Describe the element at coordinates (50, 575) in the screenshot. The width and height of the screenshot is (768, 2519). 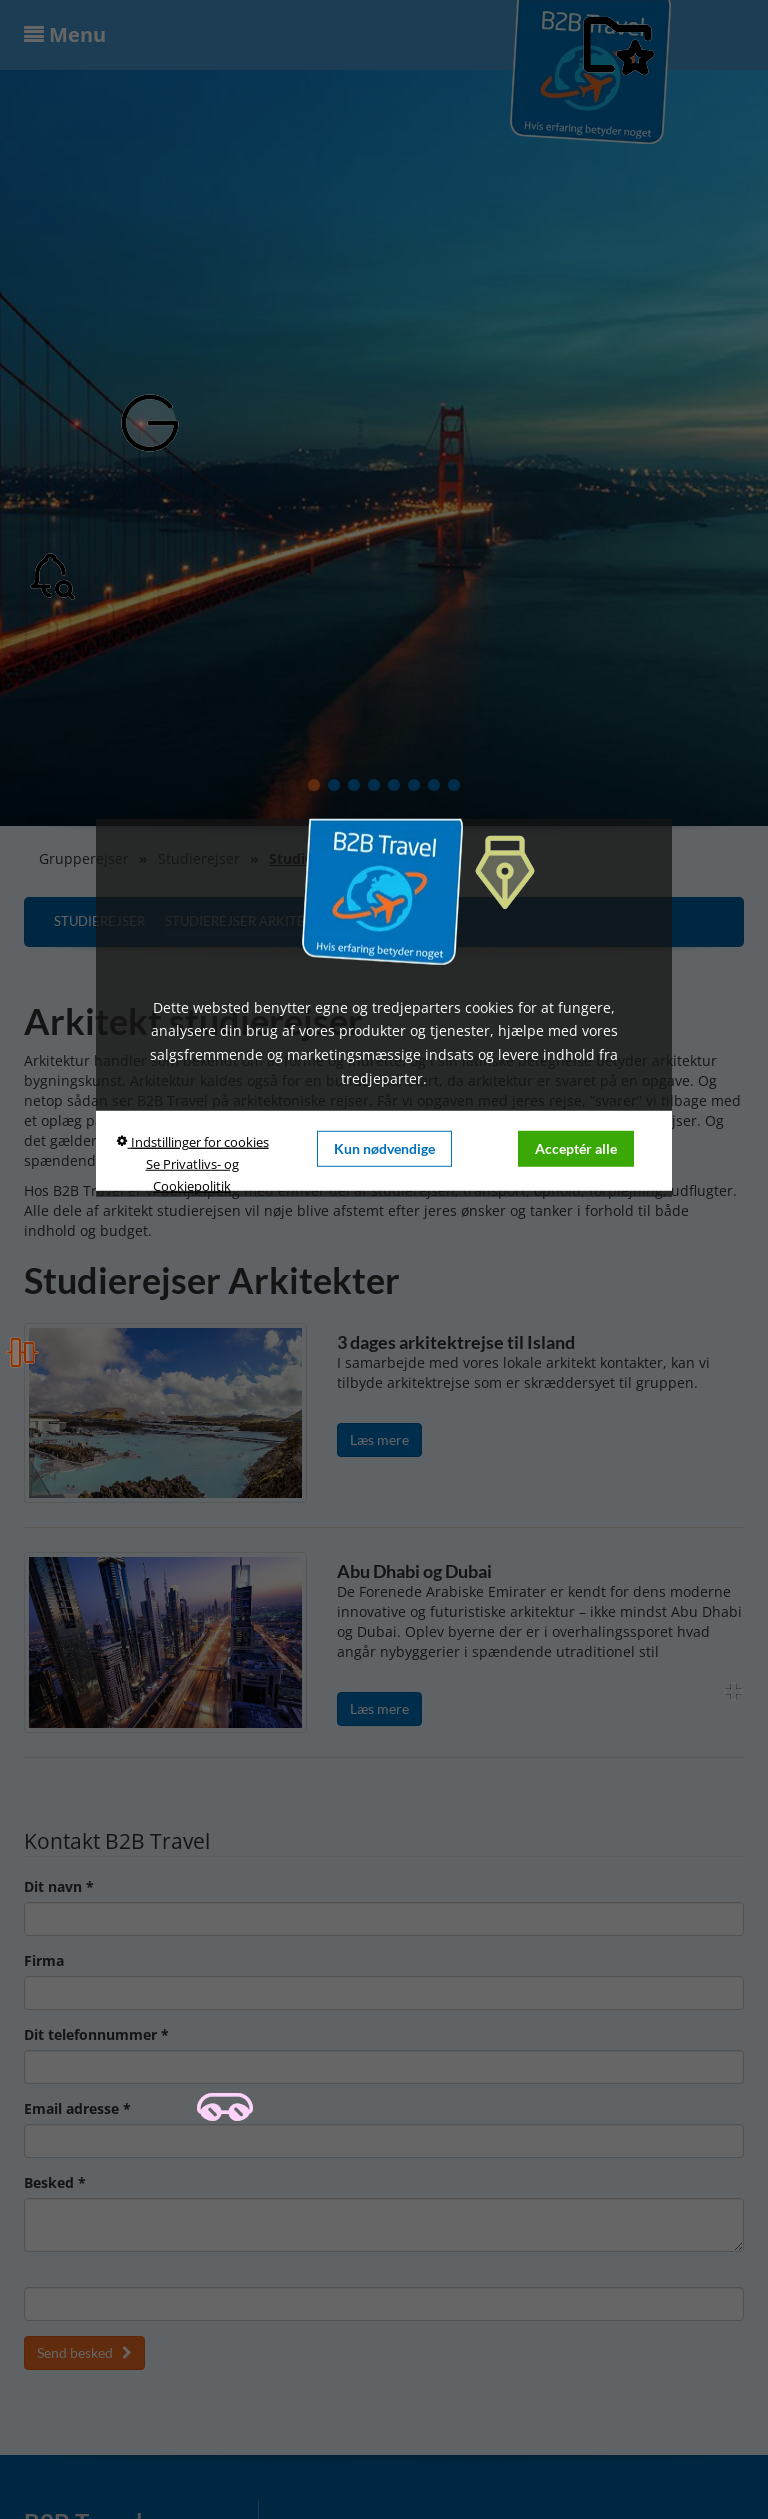
I see `search through your notifications` at that location.